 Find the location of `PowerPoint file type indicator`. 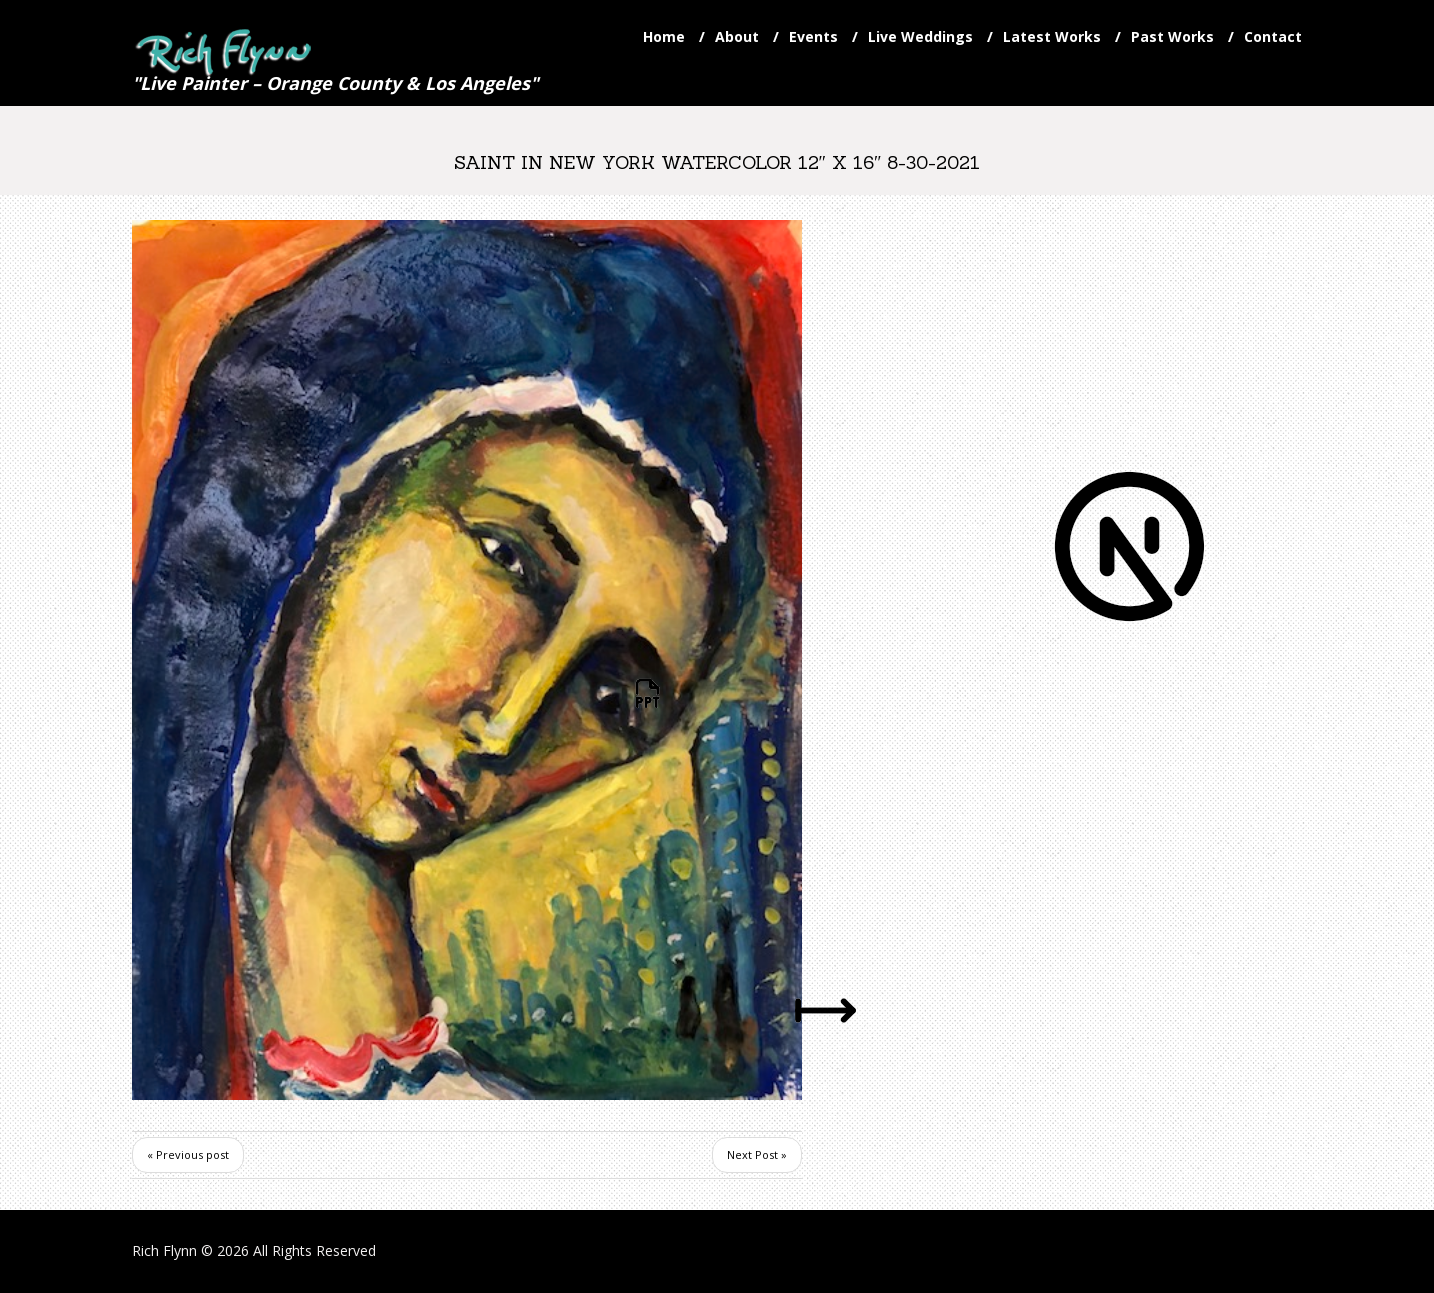

PowerPoint file type indicator is located at coordinates (647, 693).